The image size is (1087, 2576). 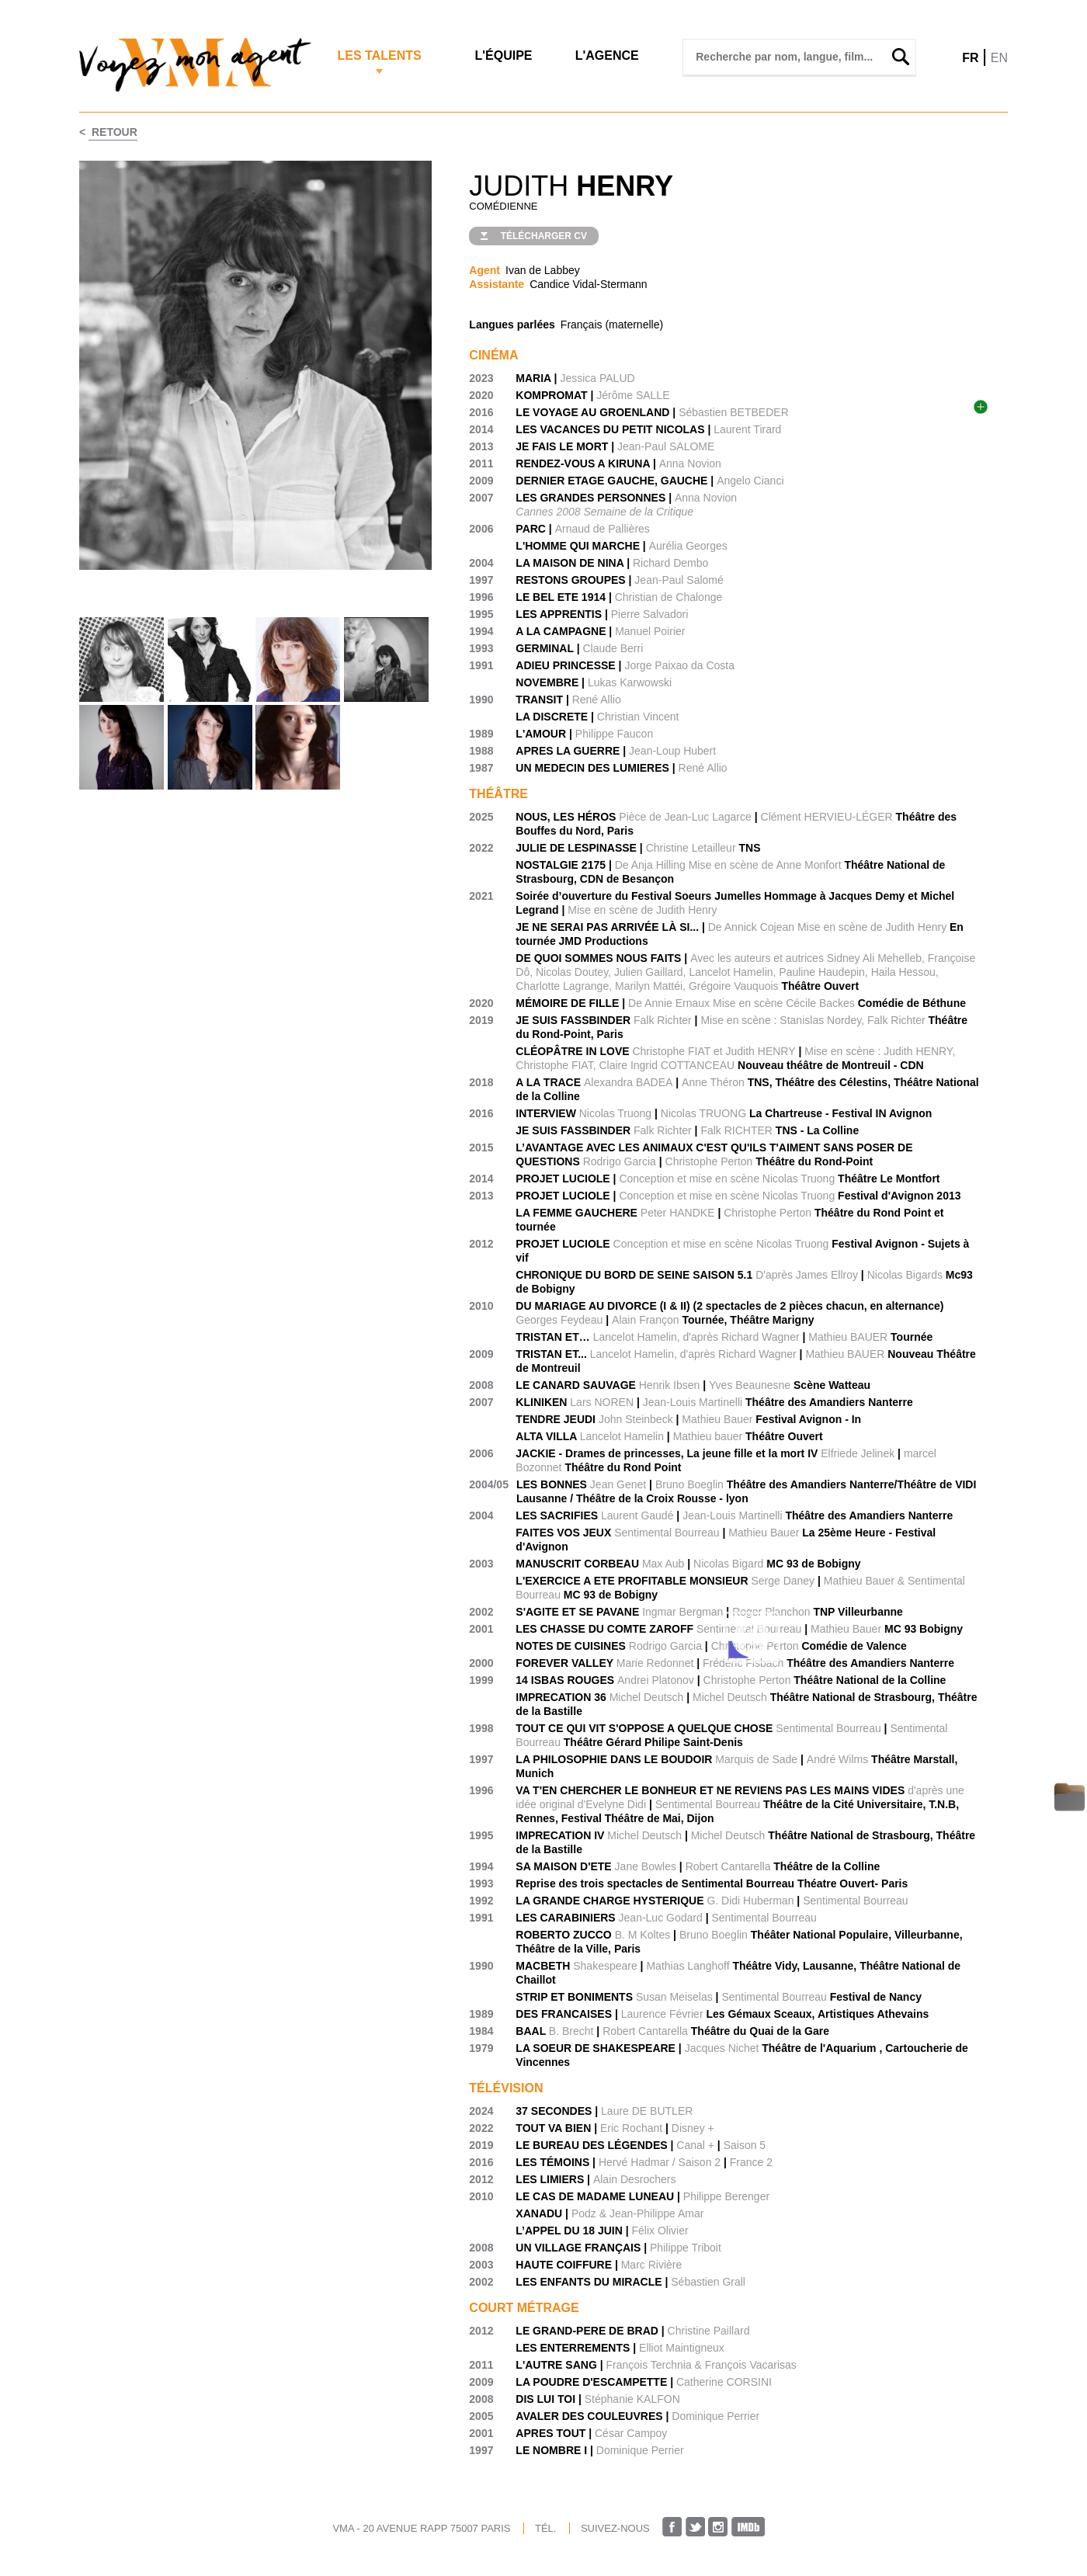 I want to click on generate or build a media library, so click(x=752, y=1637).